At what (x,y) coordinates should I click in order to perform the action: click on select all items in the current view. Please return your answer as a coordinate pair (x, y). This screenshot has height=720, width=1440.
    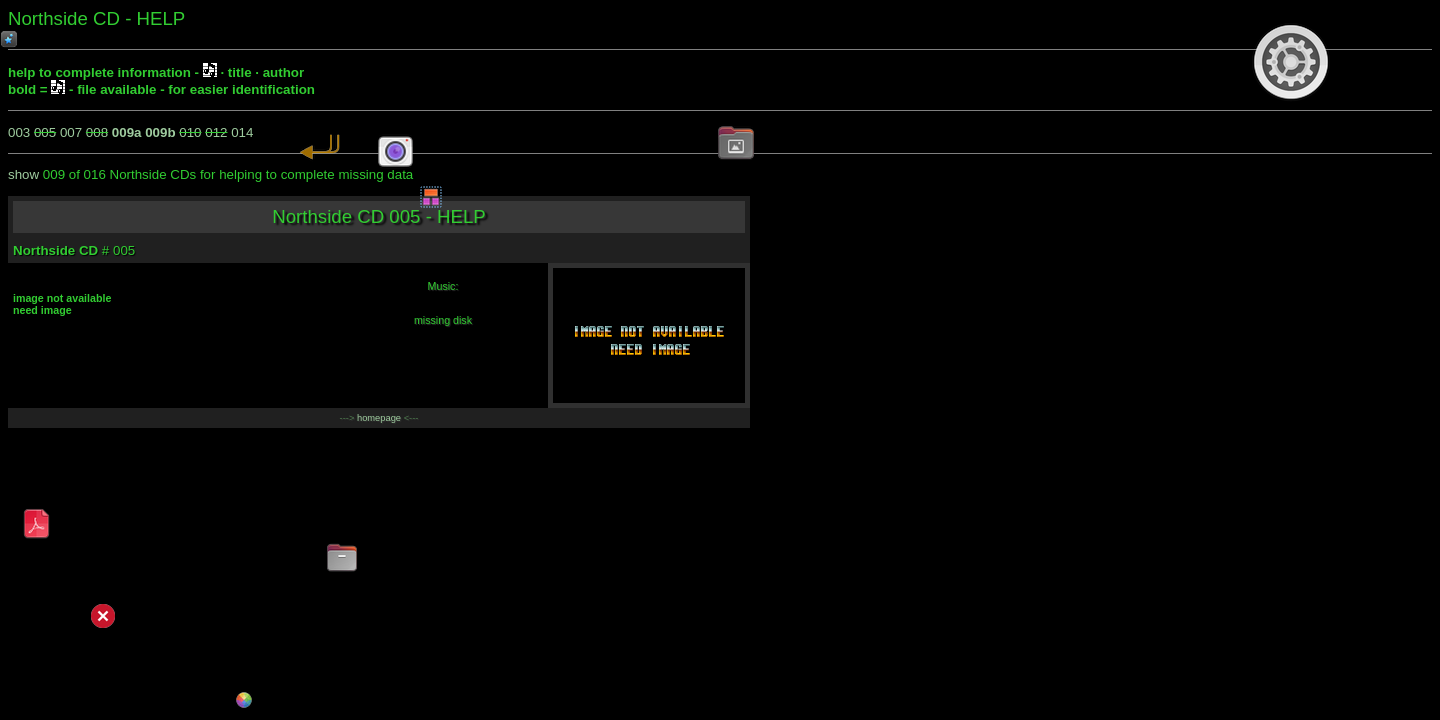
    Looking at the image, I should click on (431, 197).